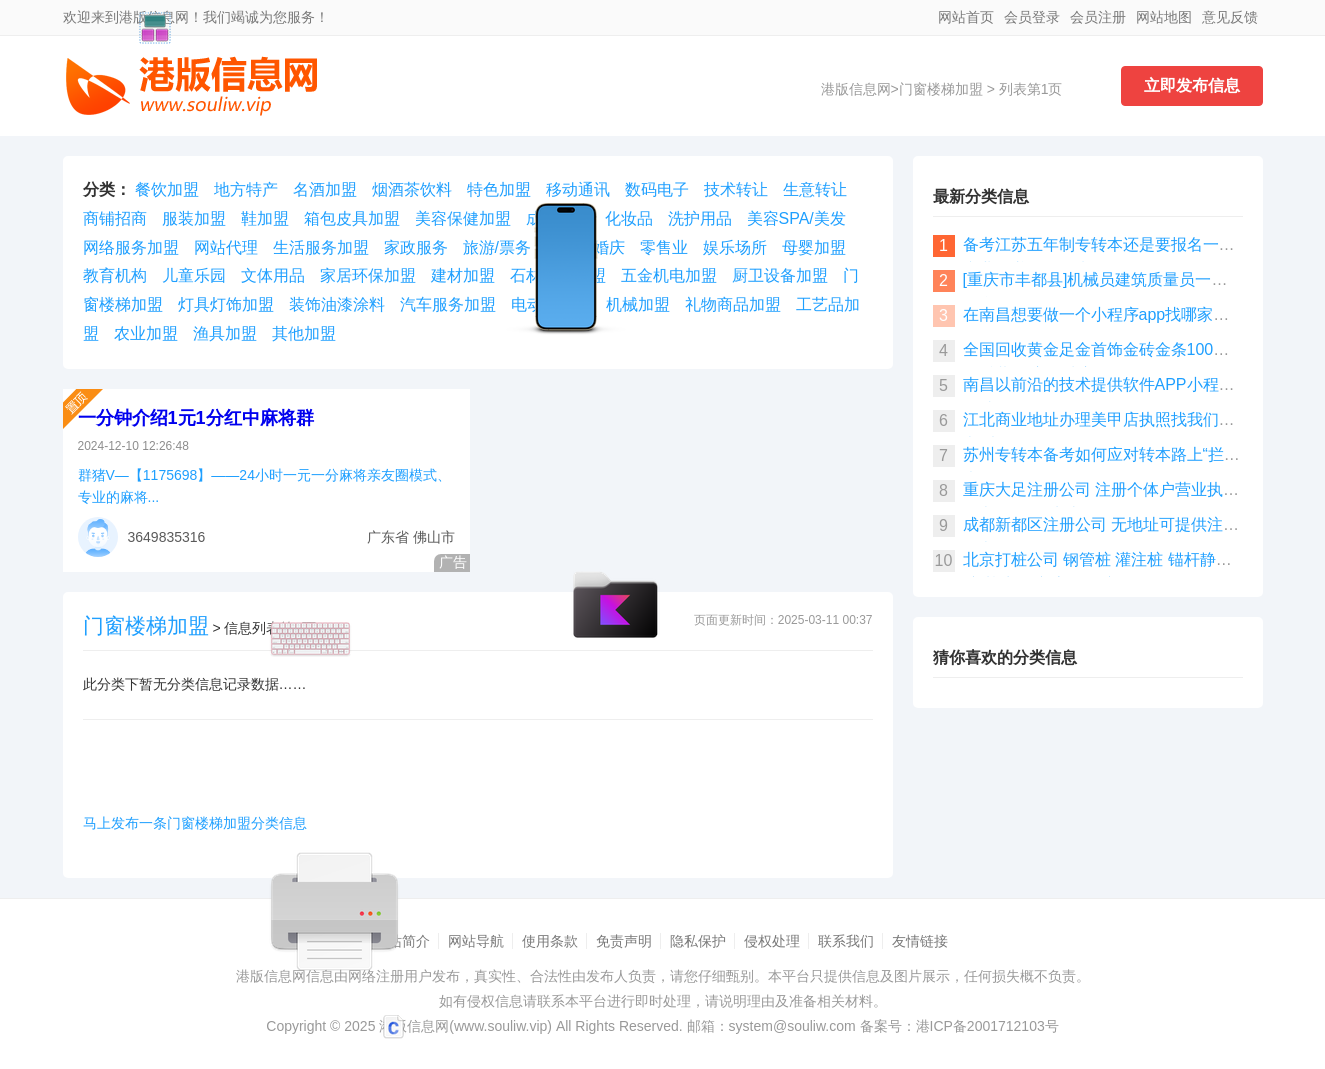 The height and width of the screenshot is (1069, 1325). Describe the element at coordinates (393, 1026) in the screenshot. I see `a C programming language source file` at that location.